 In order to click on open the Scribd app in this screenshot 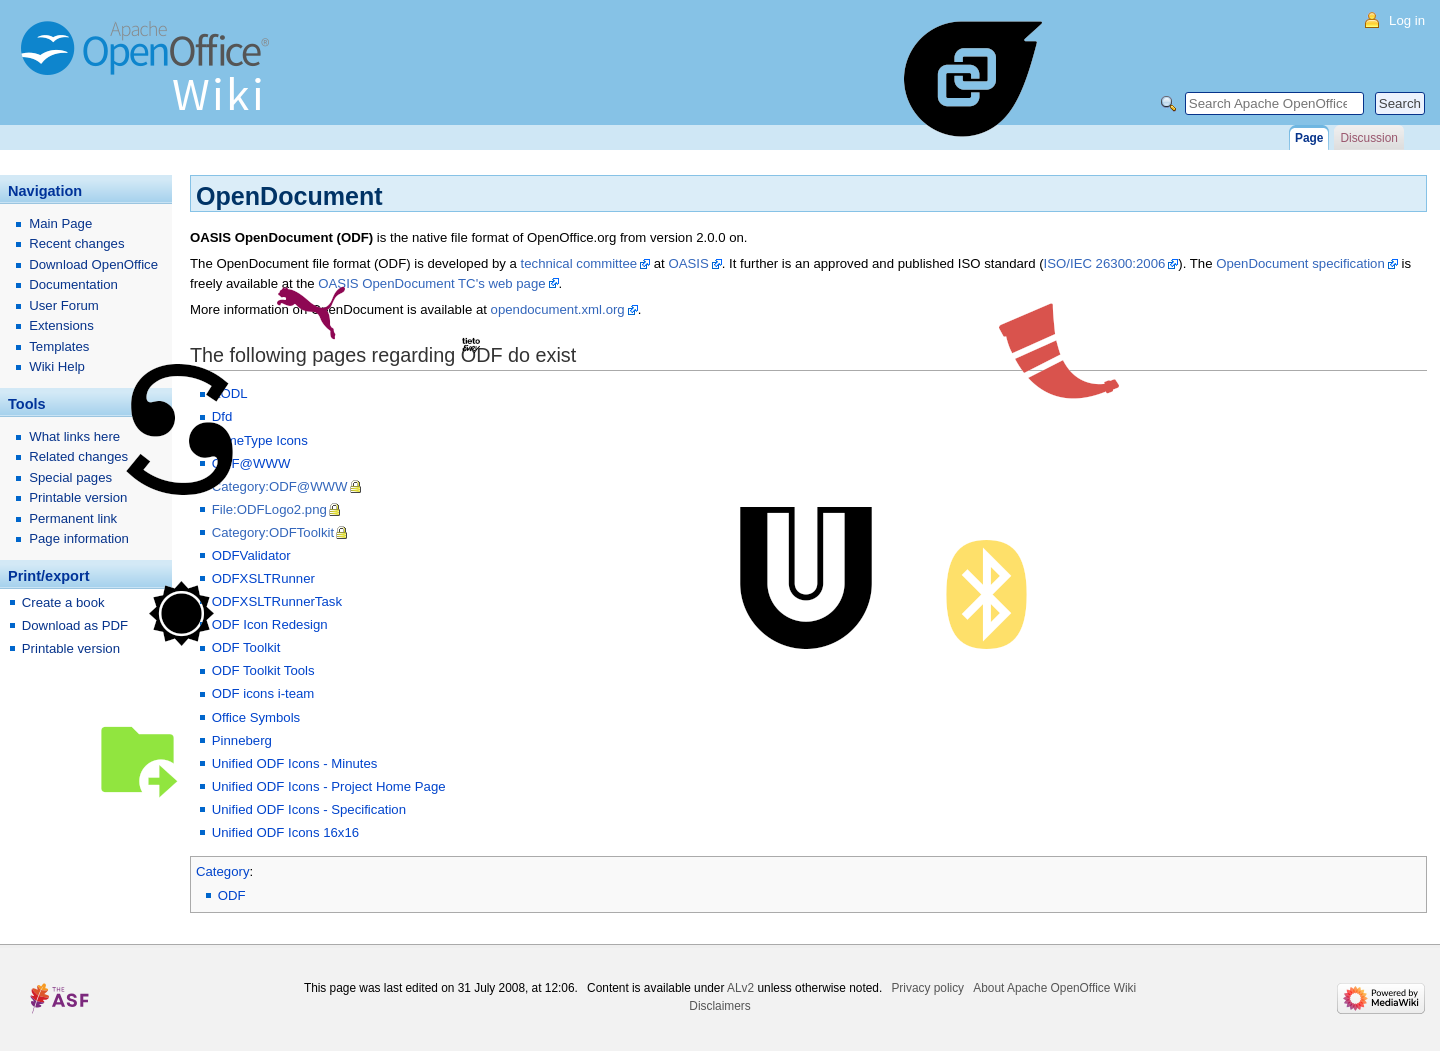, I will do `click(179, 429)`.